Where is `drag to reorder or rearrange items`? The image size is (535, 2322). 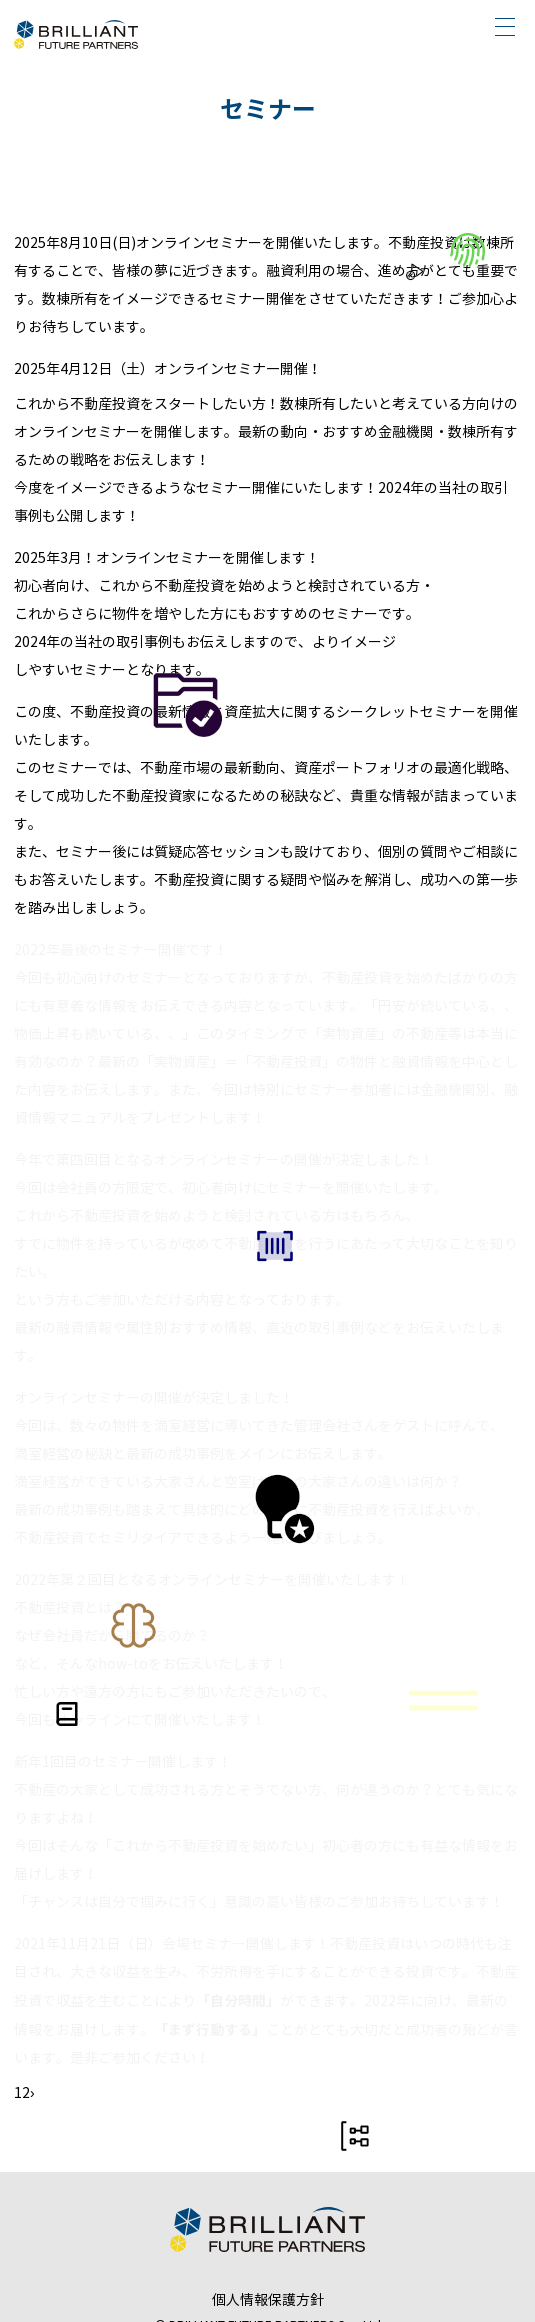 drag to reorder or rearrange items is located at coordinates (443, 1700).